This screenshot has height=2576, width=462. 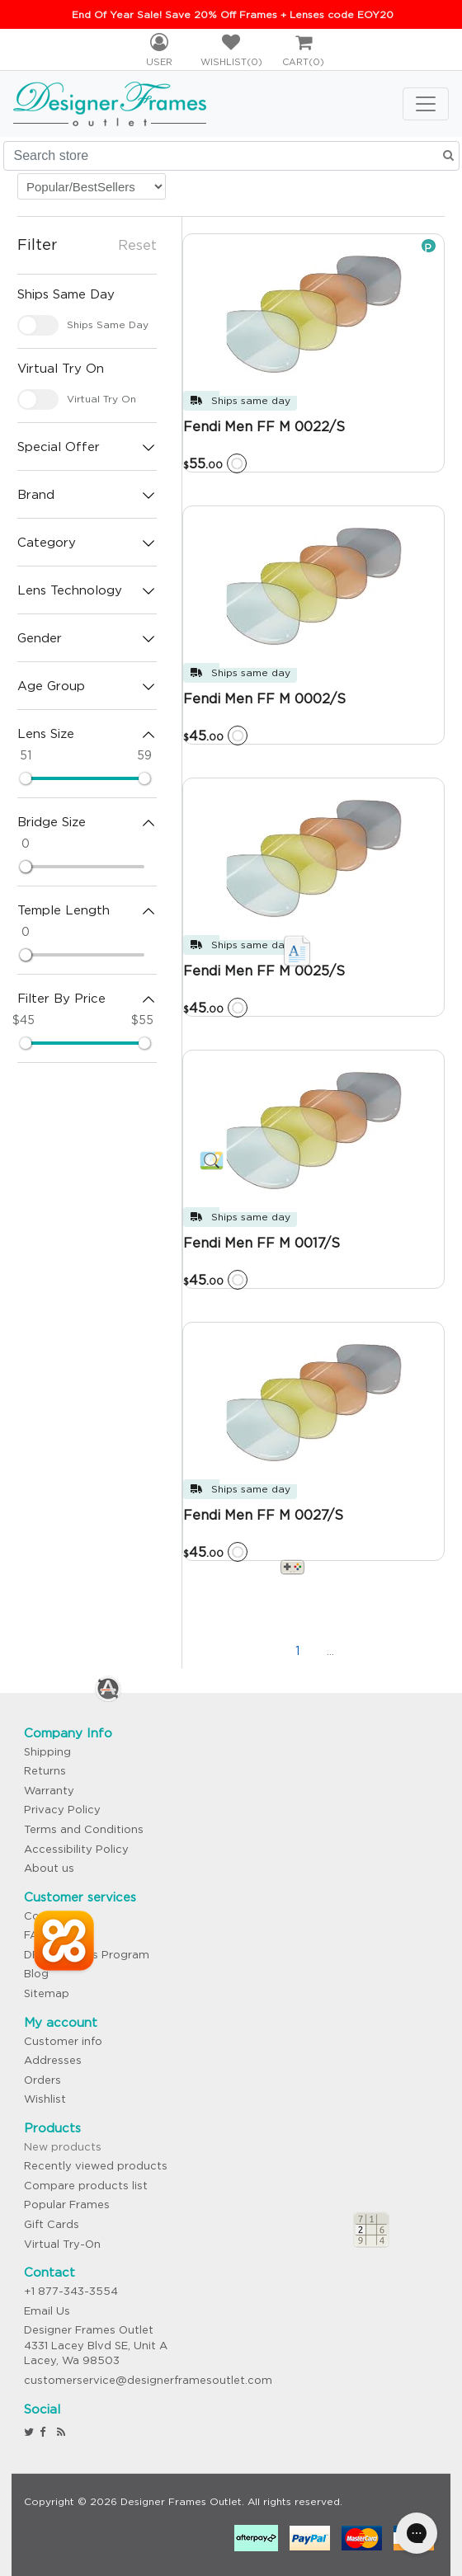 What do you see at coordinates (108, 1689) in the screenshot?
I see `open the update manager application` at bounding box center [108, 1689].